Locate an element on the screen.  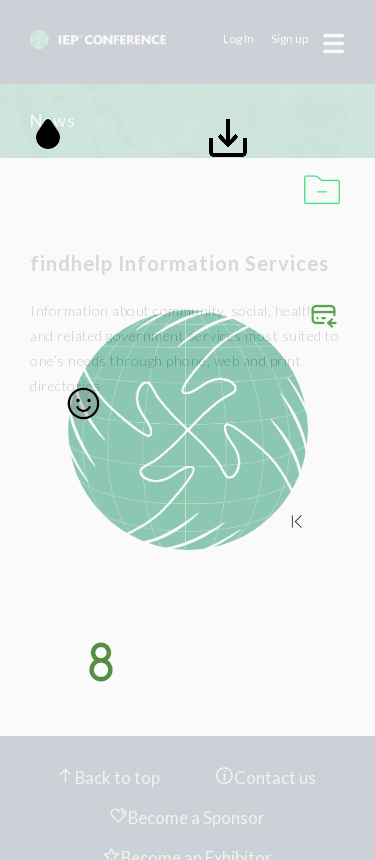
download file to device is located at coordinates (228, 138).